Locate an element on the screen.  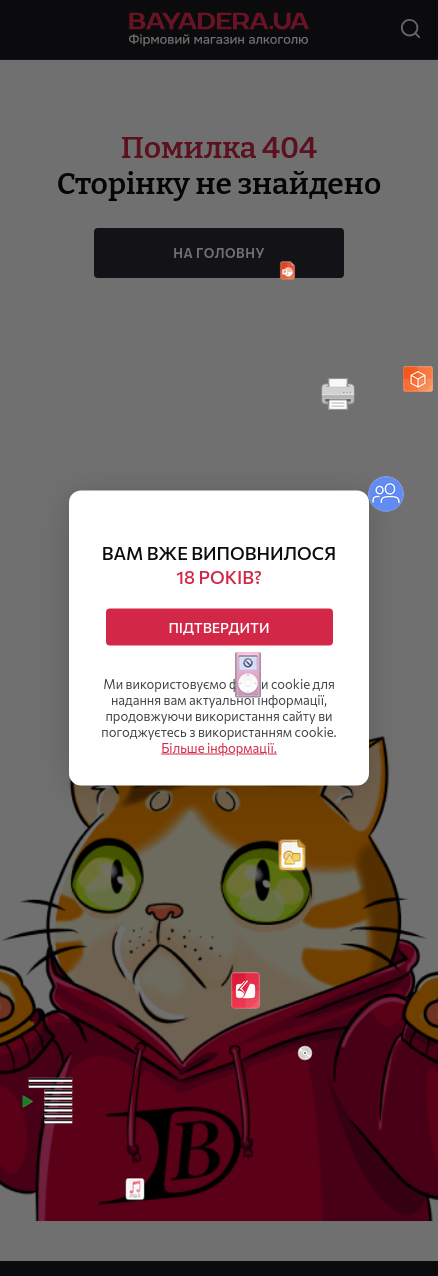
pink iPod mini device icon is located at coordinates (248, 675).